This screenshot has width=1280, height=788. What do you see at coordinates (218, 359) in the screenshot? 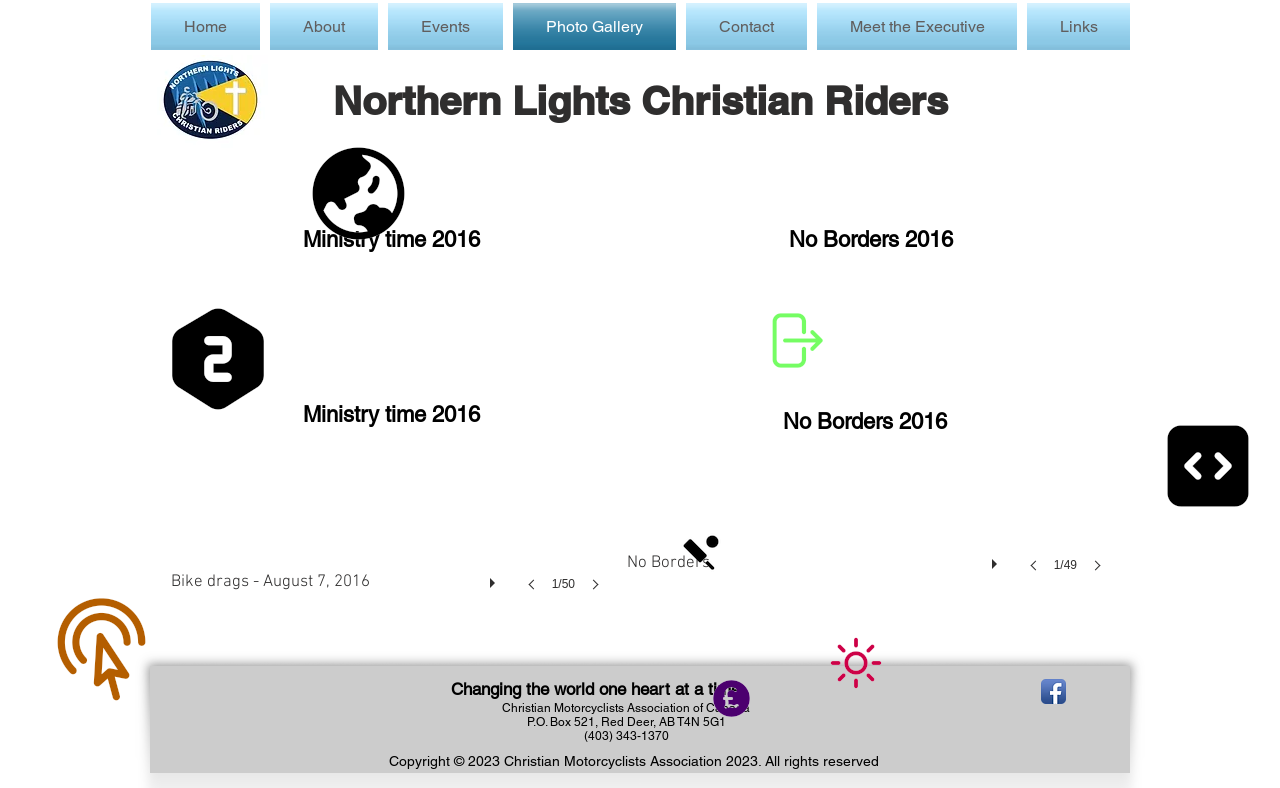
I see `step 2 in a multi-step process` at bounding box center [218, 359].